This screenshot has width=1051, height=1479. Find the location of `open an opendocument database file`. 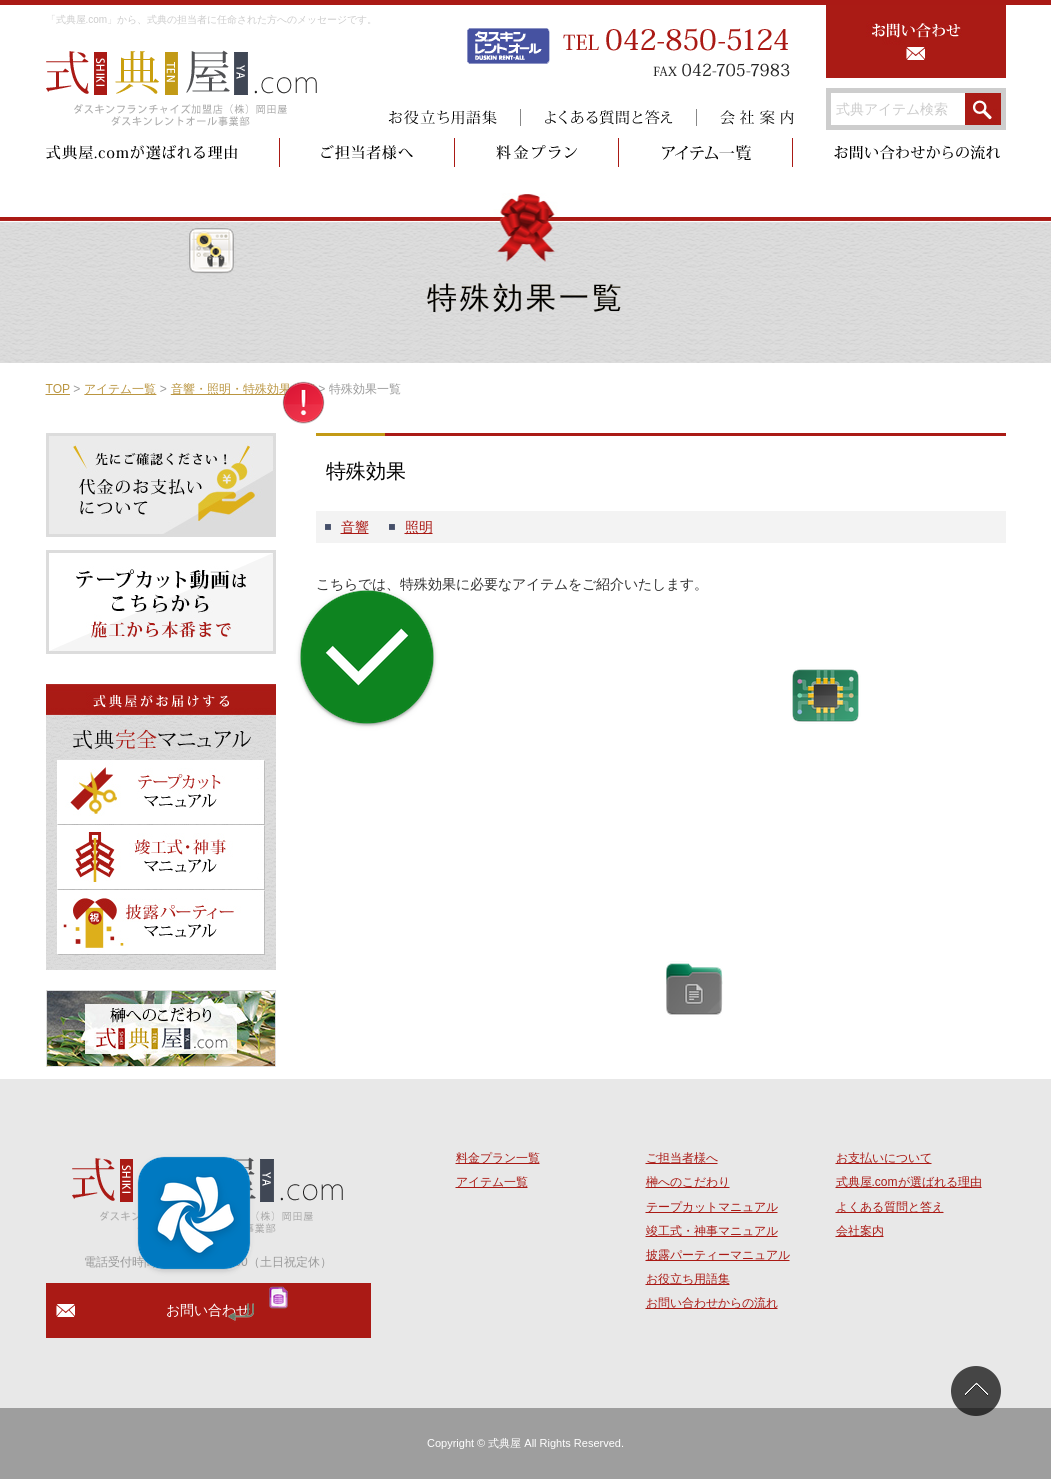

open an opendocument database file is located at coordinates (278, 1297).